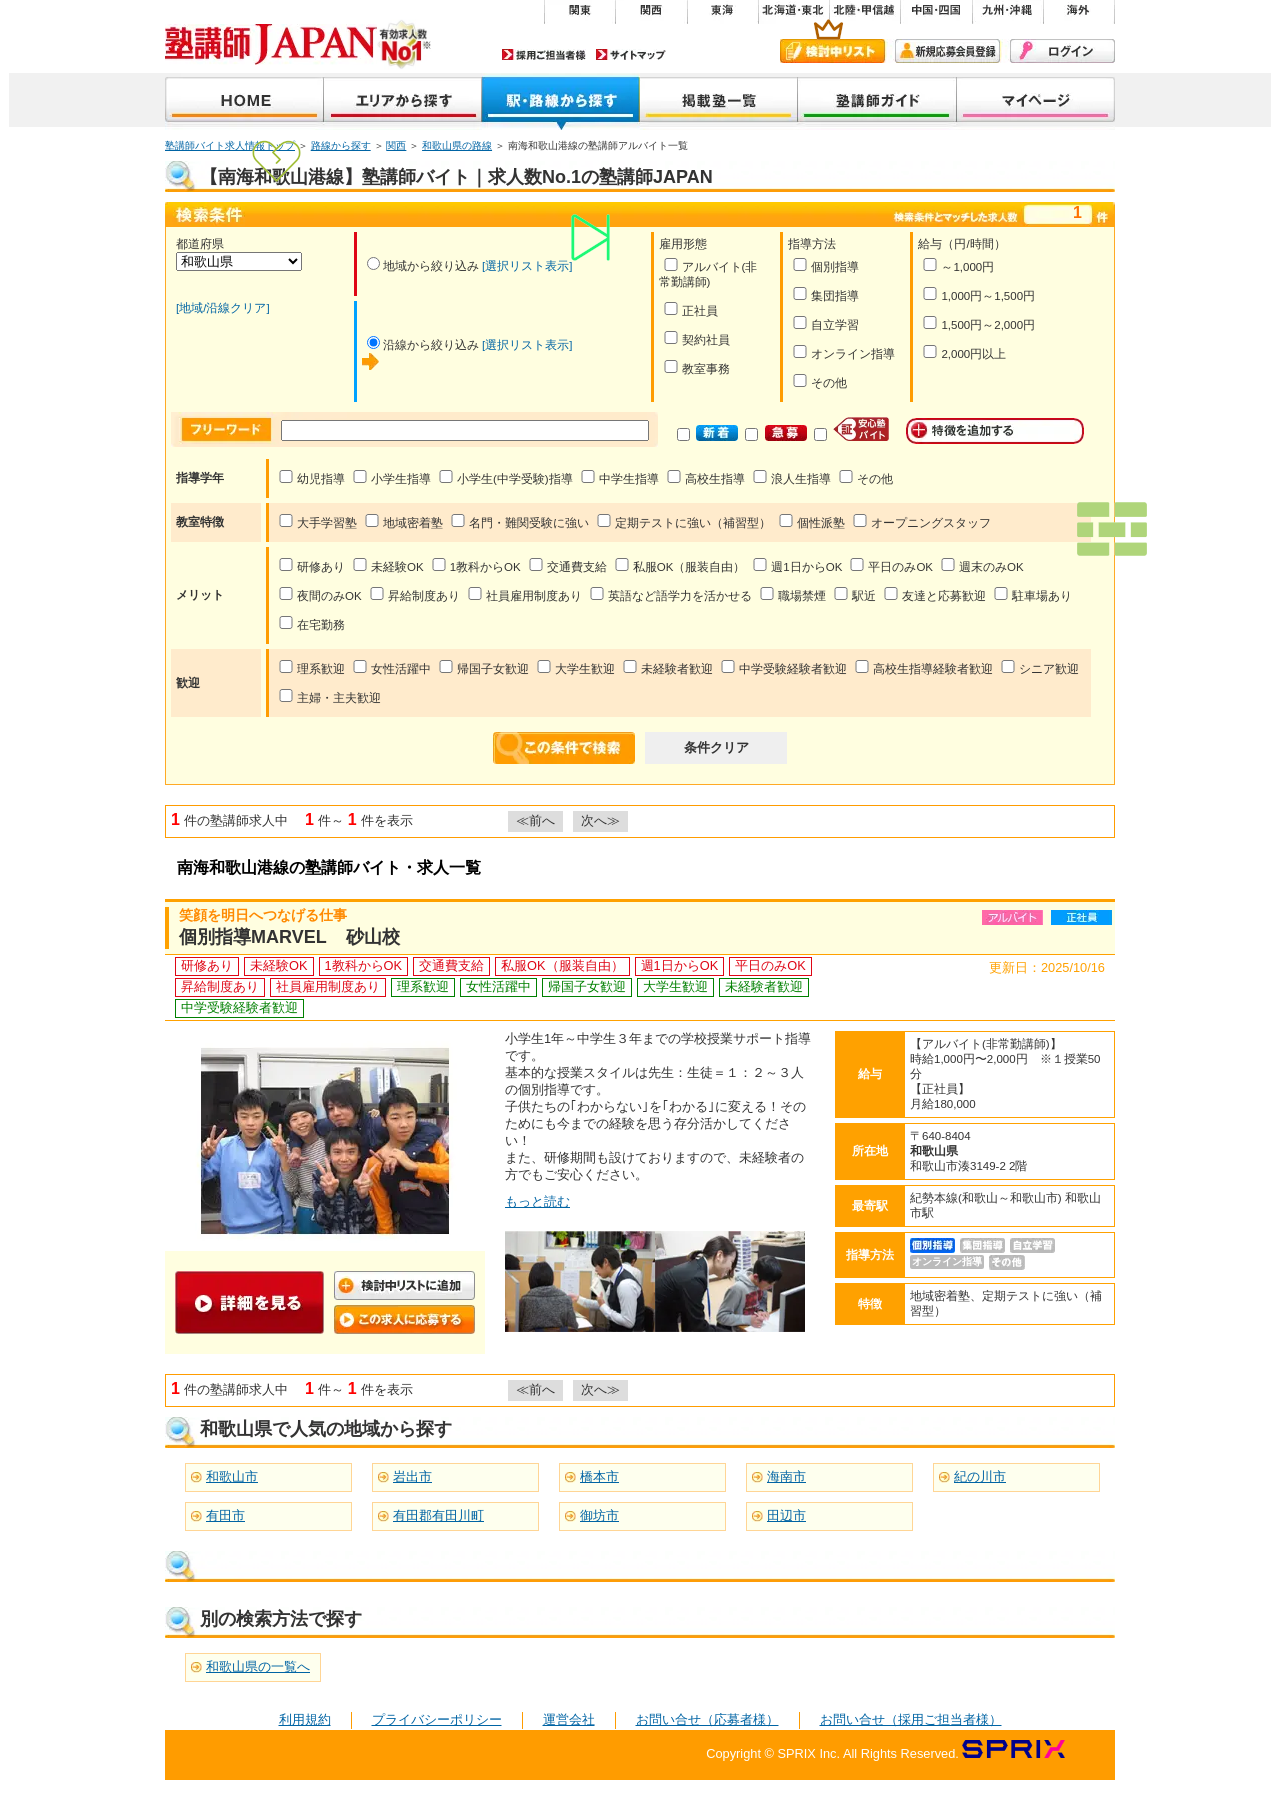 The width and height of the screenshot is (1280, 1797). What do you see at coordinates (276, 159) in the screenshot?
I see `unlike or remove from favorites` at bounding box center [276, 159].